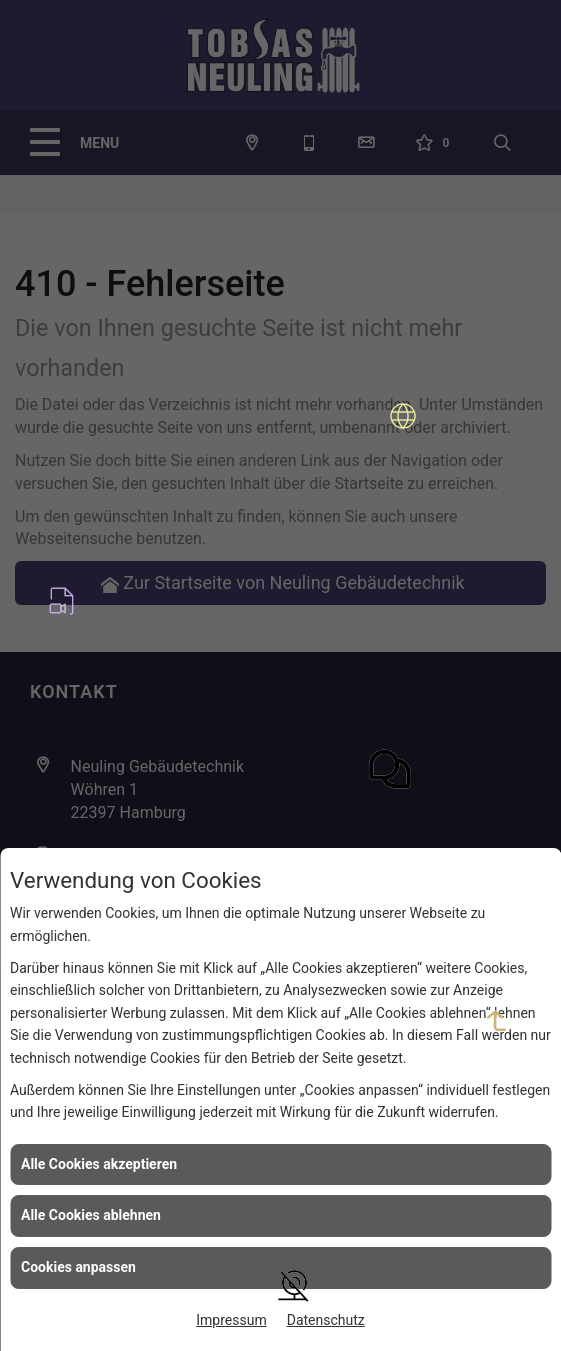  Describe the element at coordinates (390, 769) in the screenshot. I see `open chat or messaging` at that location.